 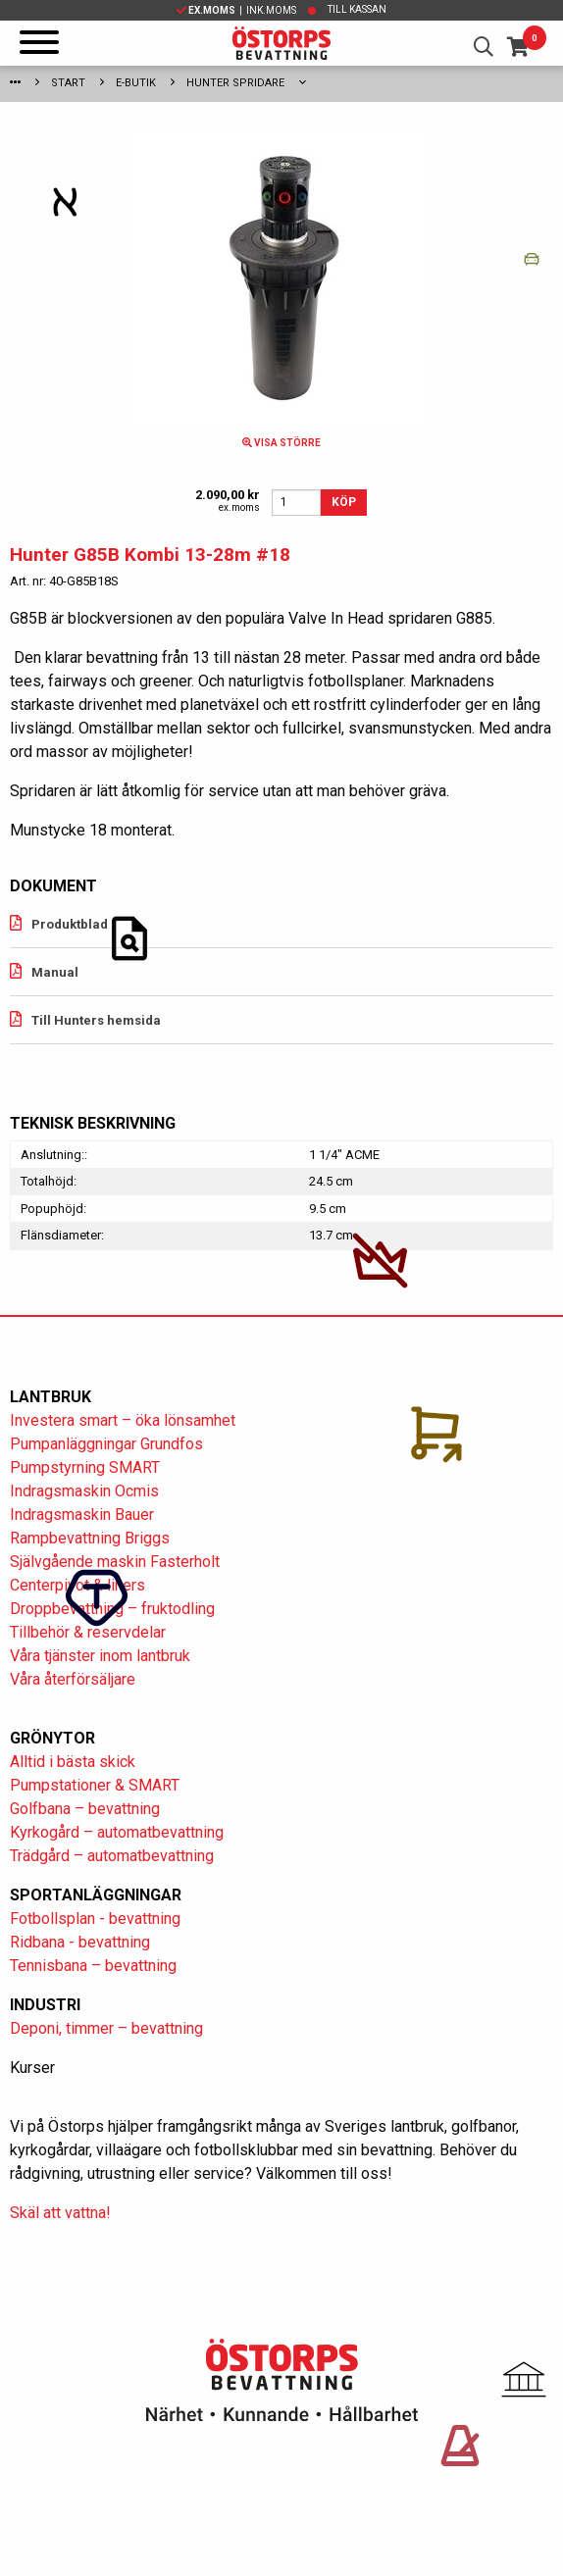 I want to click on adjust tempo or timing settings, so click(x=460, y=2446).